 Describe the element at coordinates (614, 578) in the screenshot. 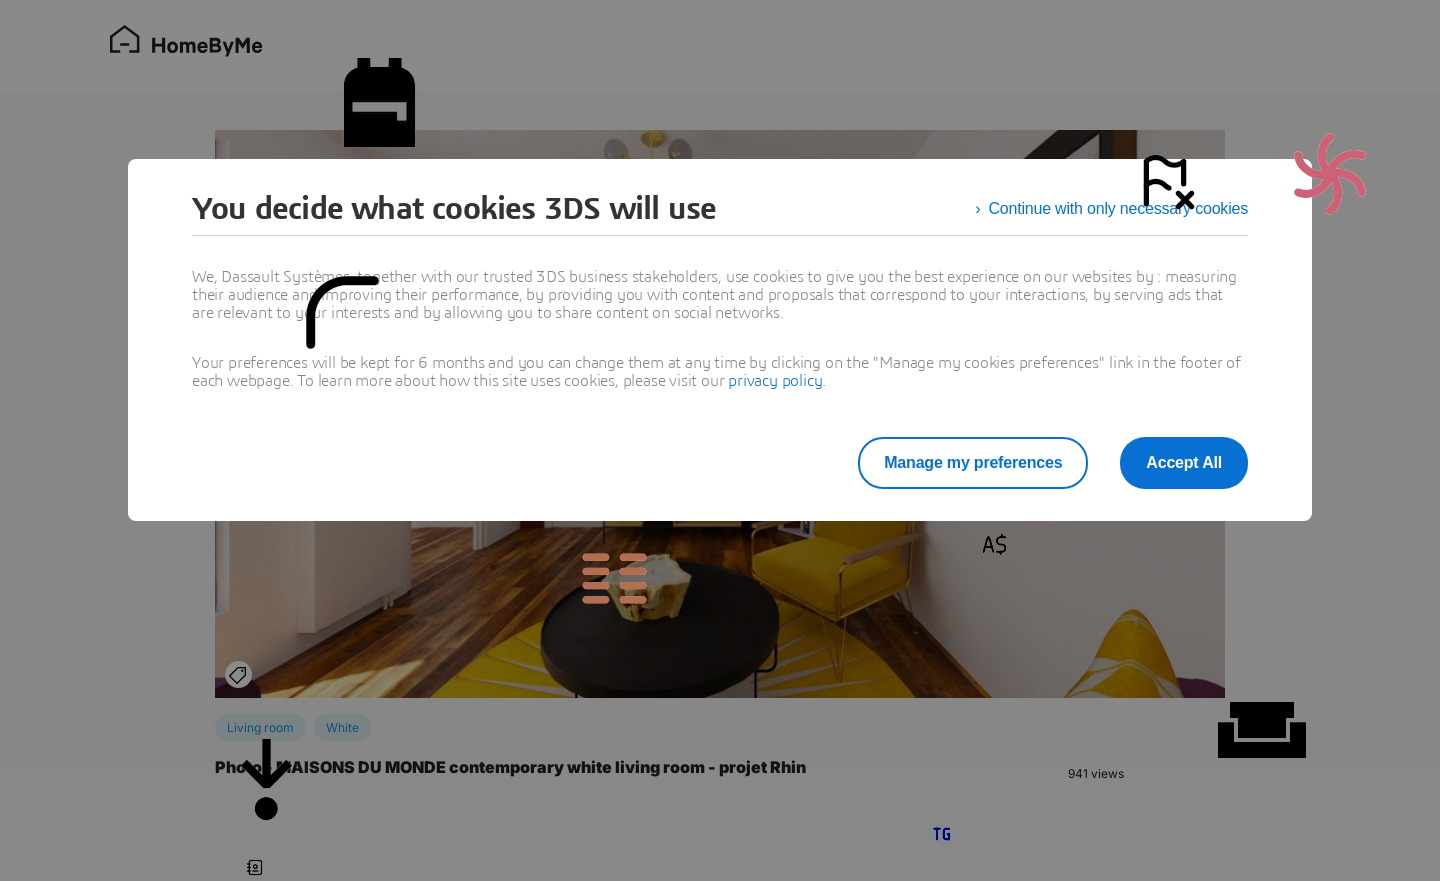

I see `switch to column view layout` at that location.